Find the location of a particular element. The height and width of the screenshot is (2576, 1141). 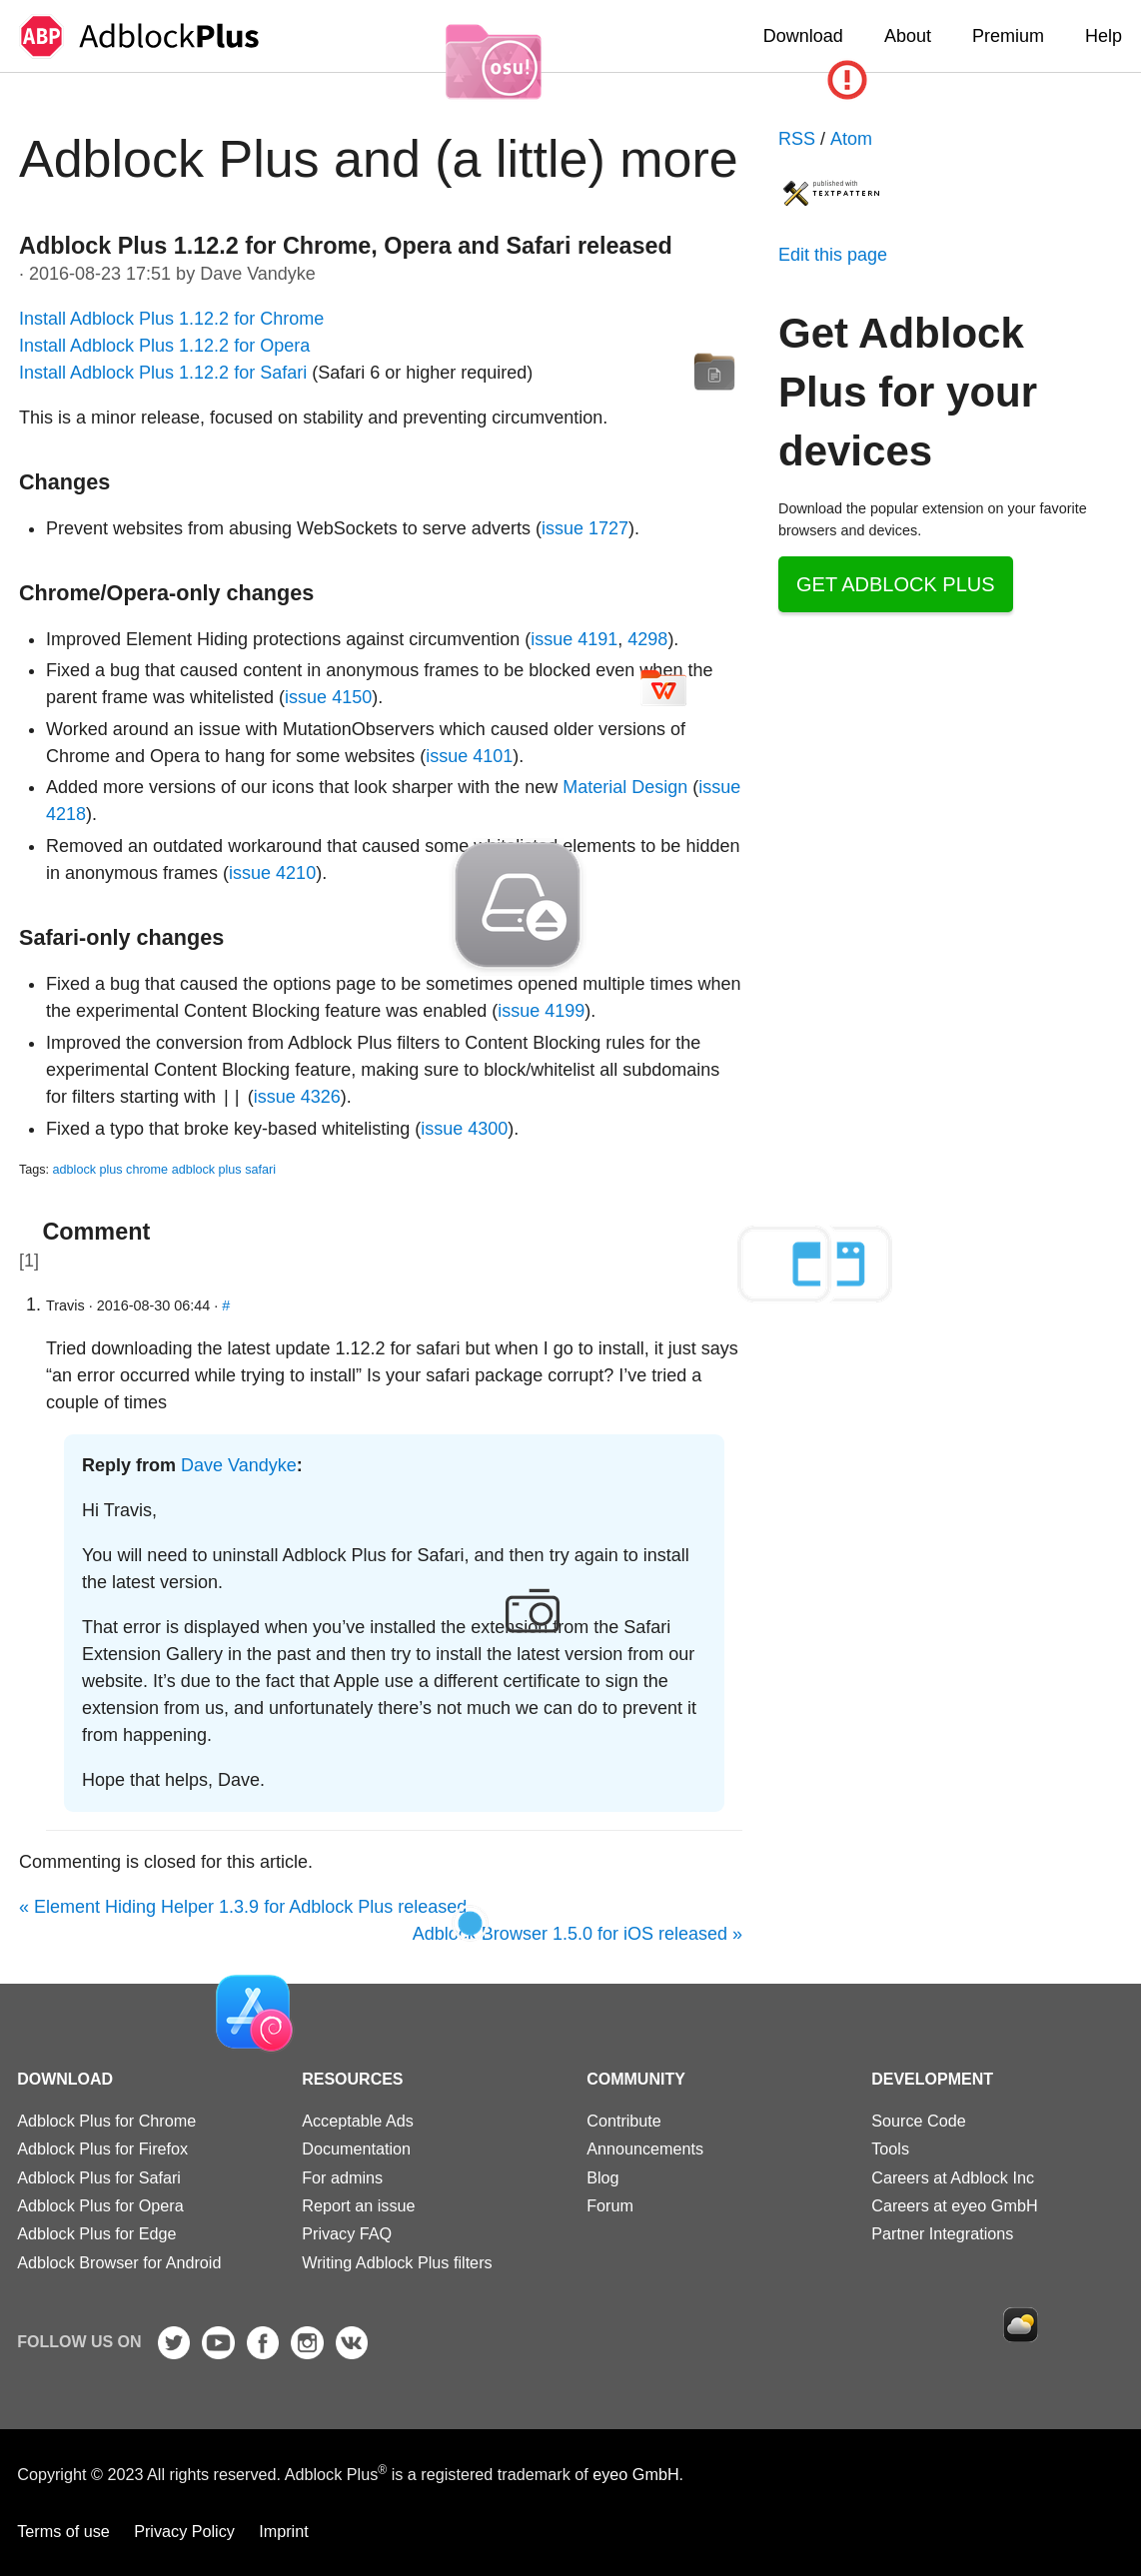

eject or safely remove external storage device is located at coordinates (518, 907).